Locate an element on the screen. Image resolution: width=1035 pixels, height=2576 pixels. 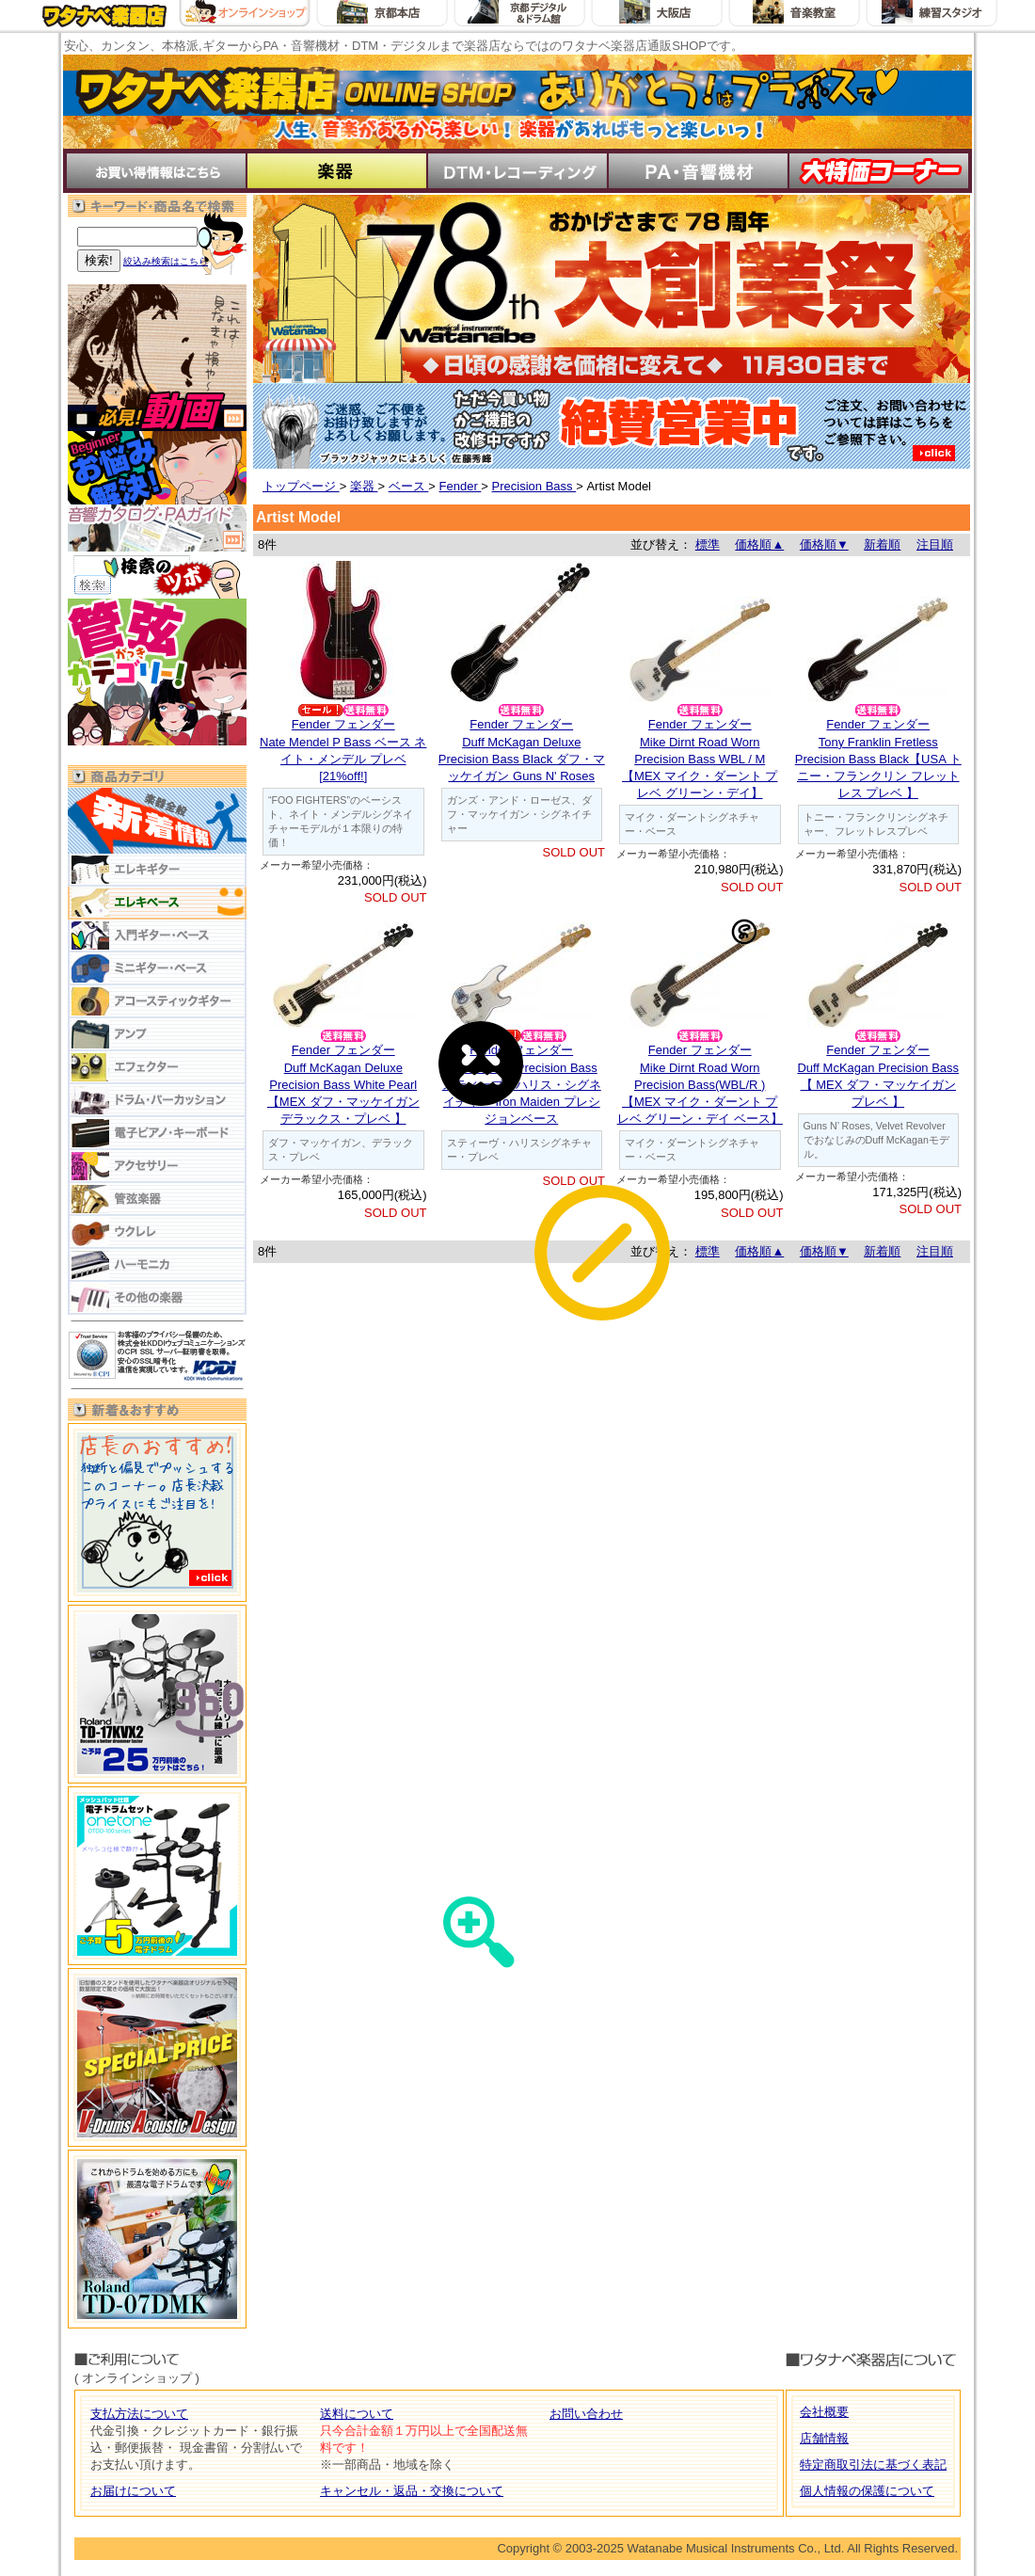
indicates sass stylesheet technology is located at coordinates (744, 932).